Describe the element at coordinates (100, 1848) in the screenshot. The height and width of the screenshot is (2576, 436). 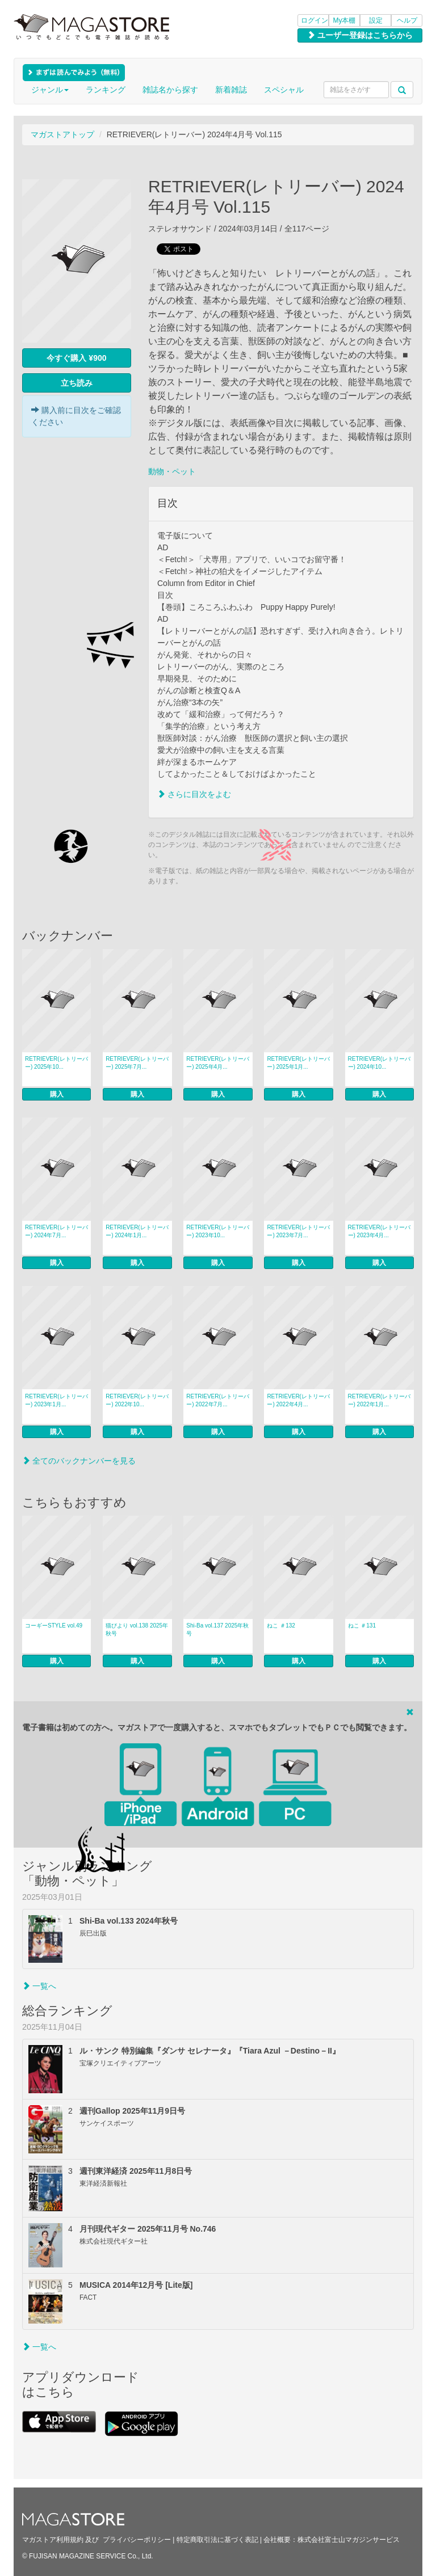
I see `sea monster encounter or kraken attack event` at that location.